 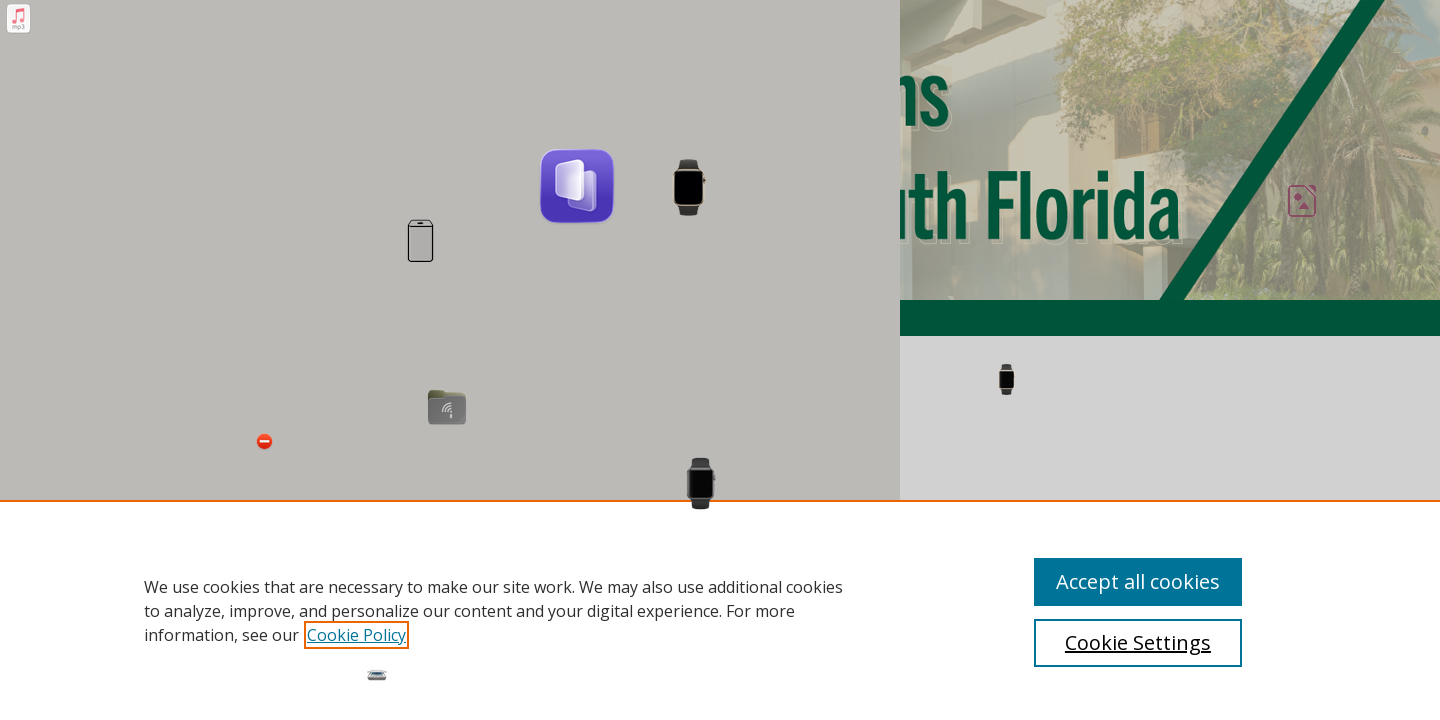 What do you see at coordinates (420, 240) in the screenshot?
I see `access airport extreme router settings` at bounding box center [420, 240].